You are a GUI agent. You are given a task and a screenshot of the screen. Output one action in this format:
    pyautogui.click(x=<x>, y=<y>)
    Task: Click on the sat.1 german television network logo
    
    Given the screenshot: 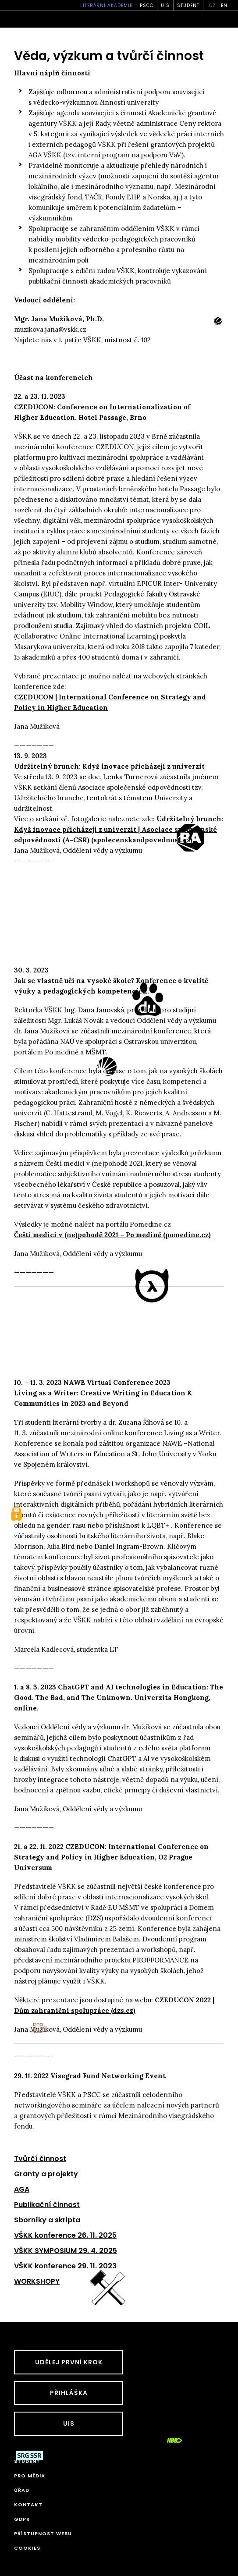 What is the action you would take?
    pyautogui.click(x=218, y=321)
    